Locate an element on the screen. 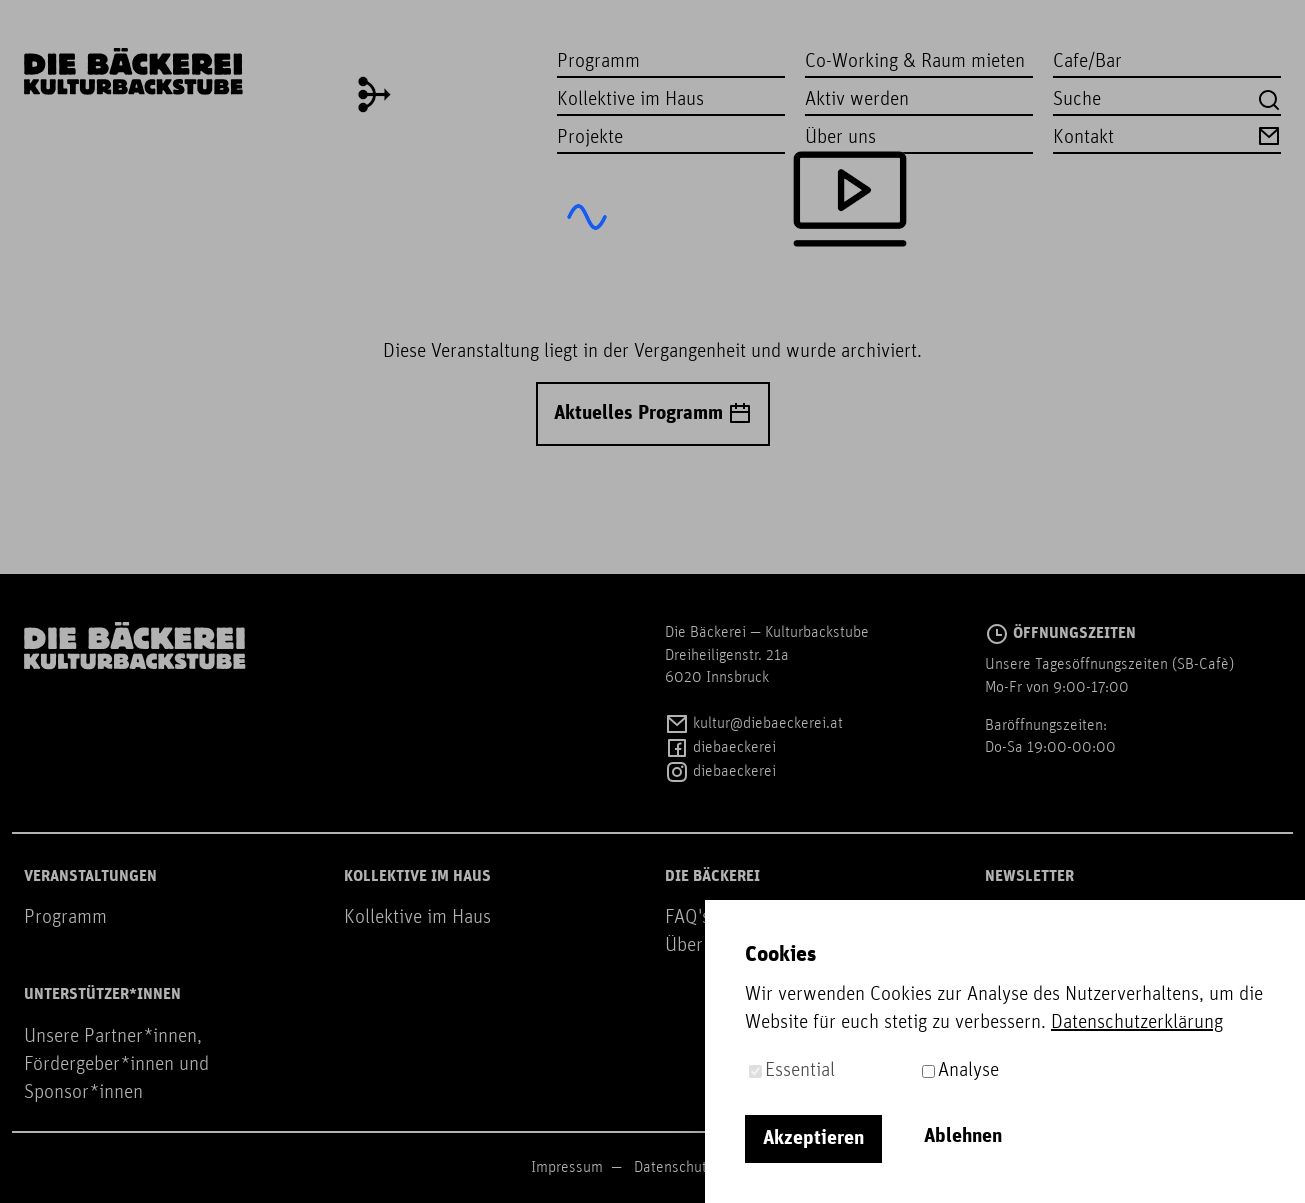  merge or combine multiple inputs into one output is located at coordinates (374, 94).